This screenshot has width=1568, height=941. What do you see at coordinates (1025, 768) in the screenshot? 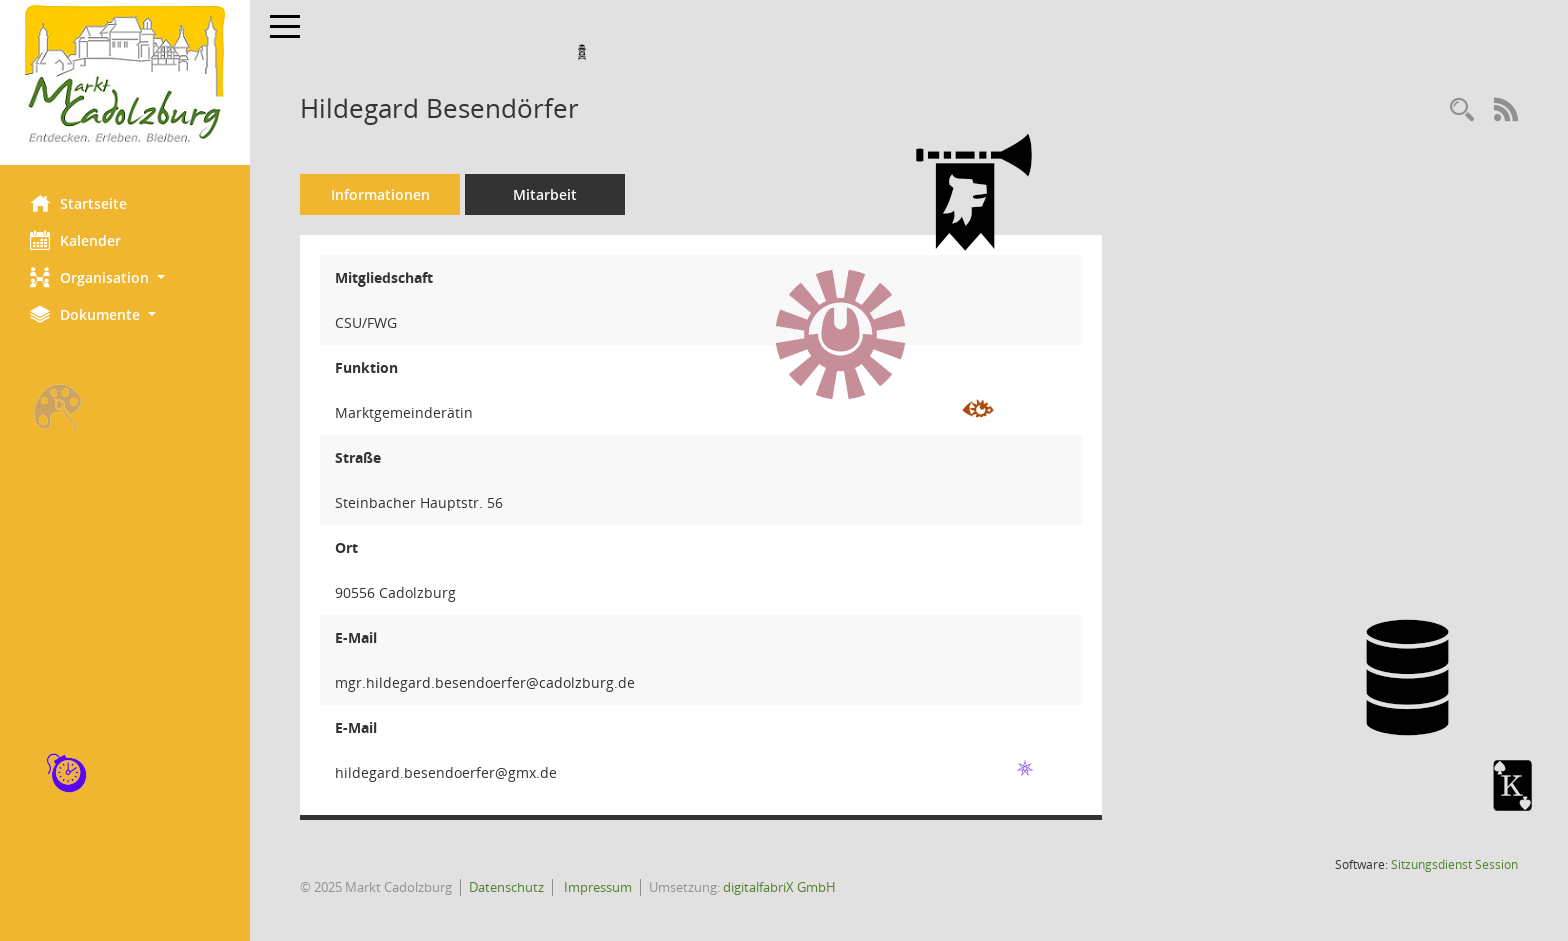
I see `a seven-pointed star symbol for mystical or magical elements` at bounding box center [1025, 768].